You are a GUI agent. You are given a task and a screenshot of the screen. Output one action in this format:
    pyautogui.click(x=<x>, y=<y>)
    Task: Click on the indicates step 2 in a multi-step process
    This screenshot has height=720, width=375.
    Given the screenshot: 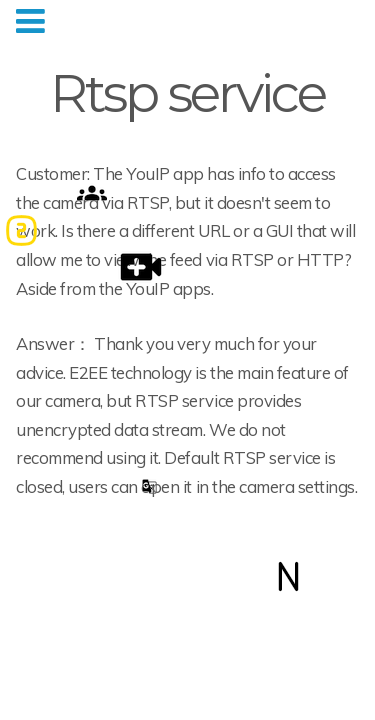 What is the action you would take?
    pyautogui.click(x=21, y=230)
    